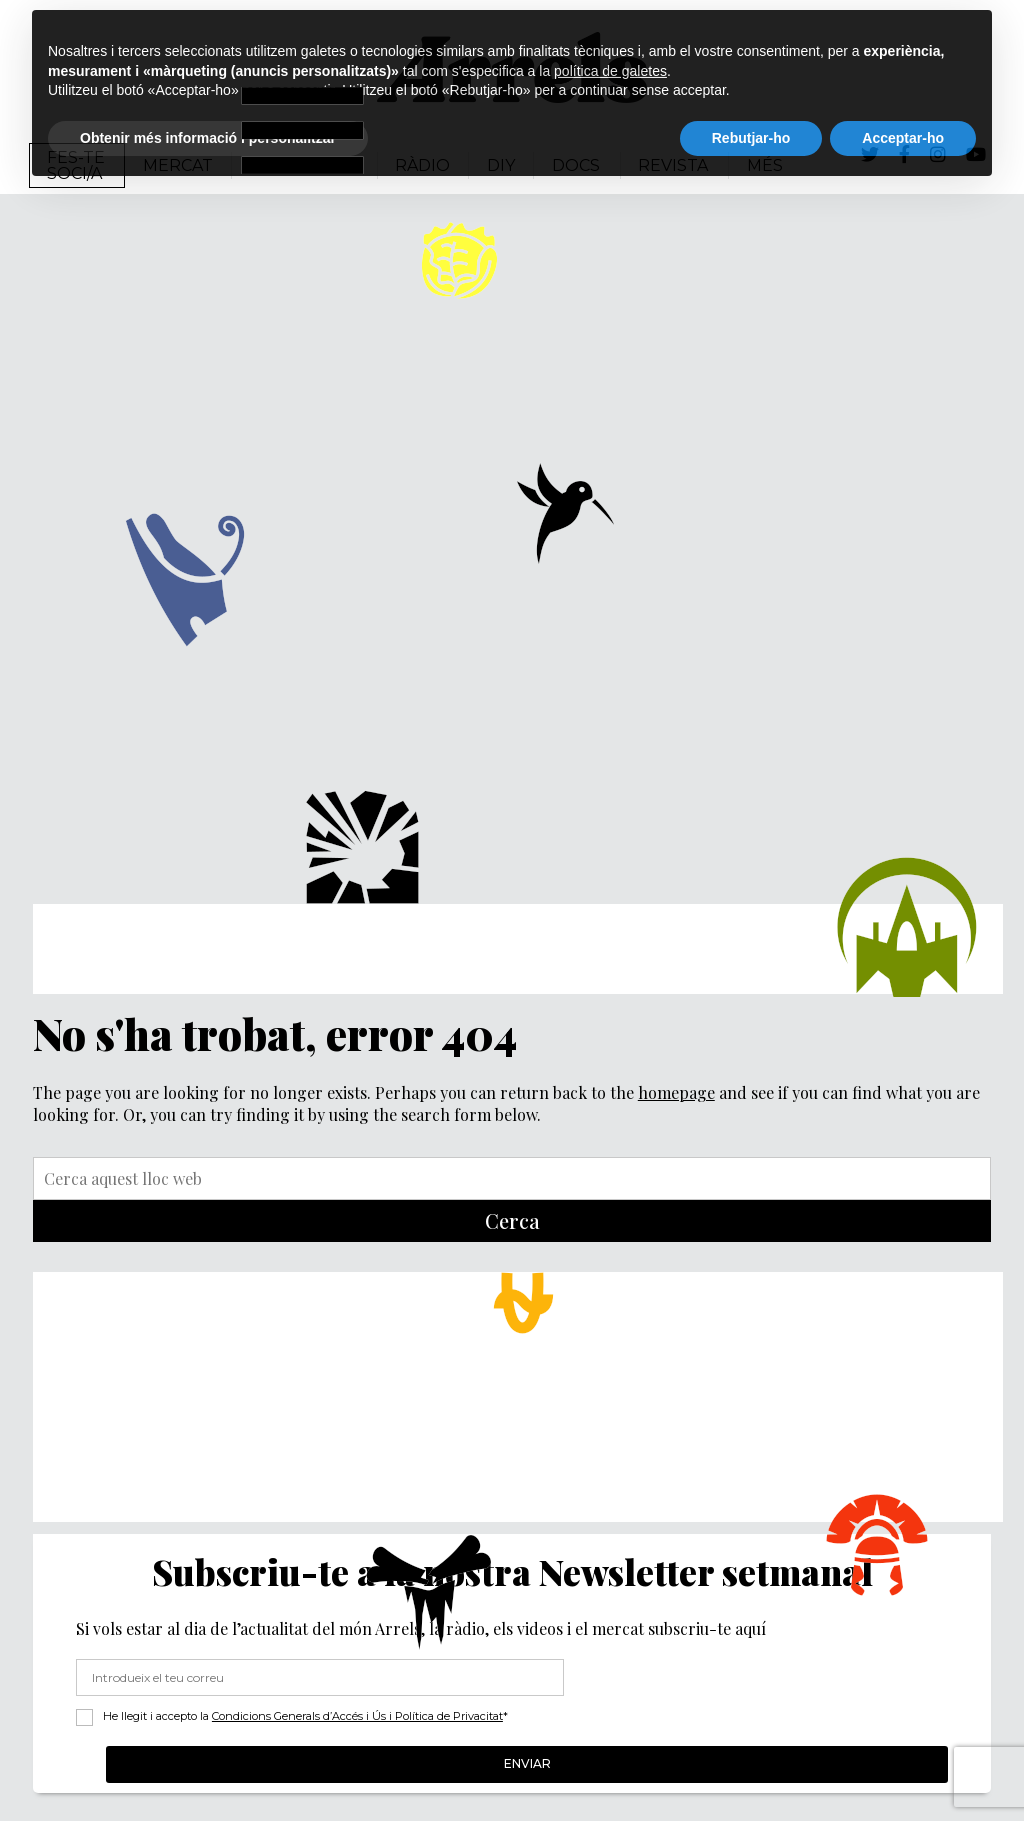 This screenshot has height=1821, width=1024. Describe the element at coordinates (362, 847) in the screenshot. I see `indicates a powerful attack or ground-smashing ability` at that location.